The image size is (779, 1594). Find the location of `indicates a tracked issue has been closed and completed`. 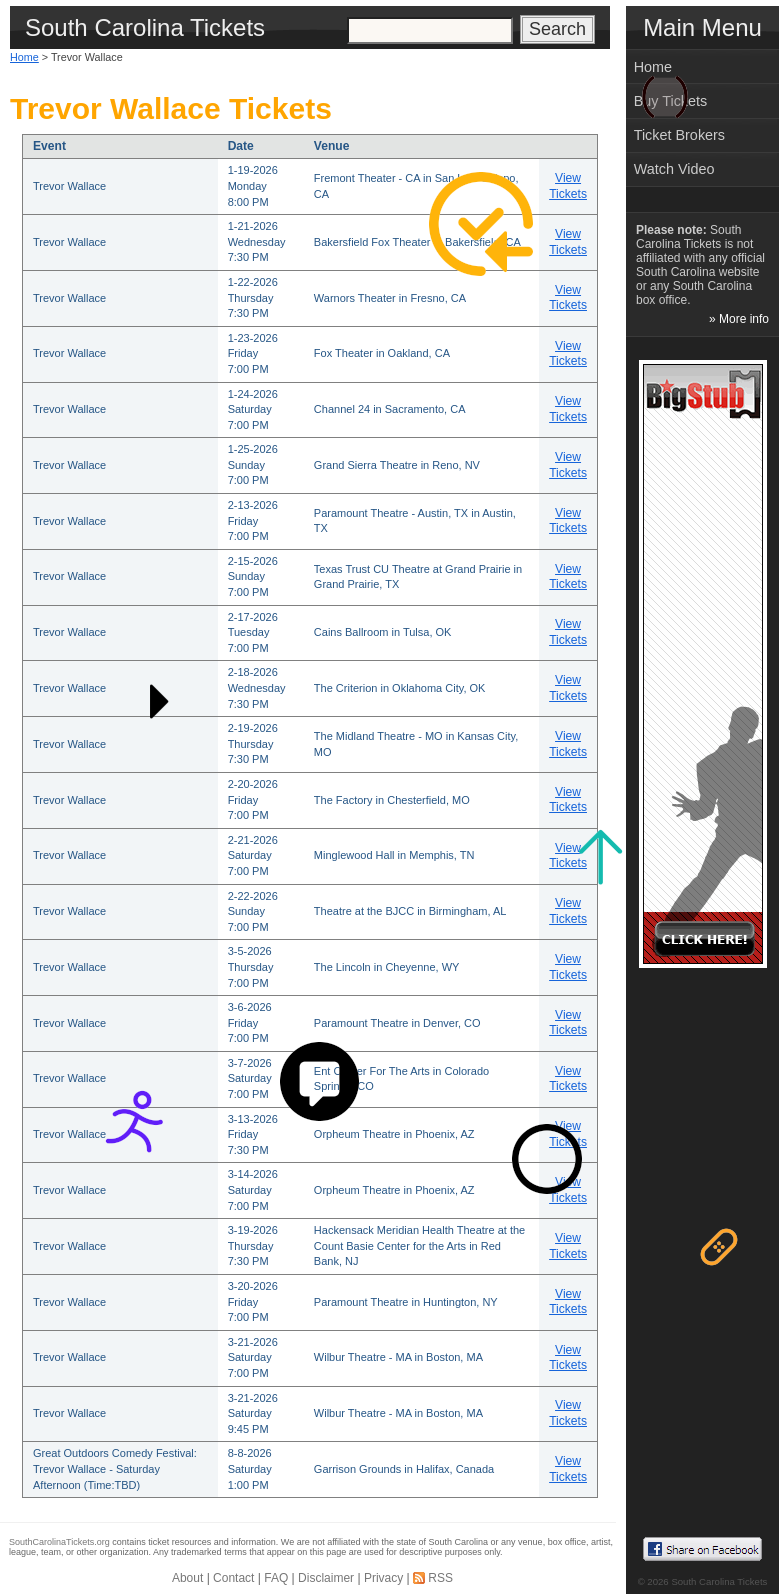

indicates a tracked issue has been closed and completed is located at coordinates (481, 224).